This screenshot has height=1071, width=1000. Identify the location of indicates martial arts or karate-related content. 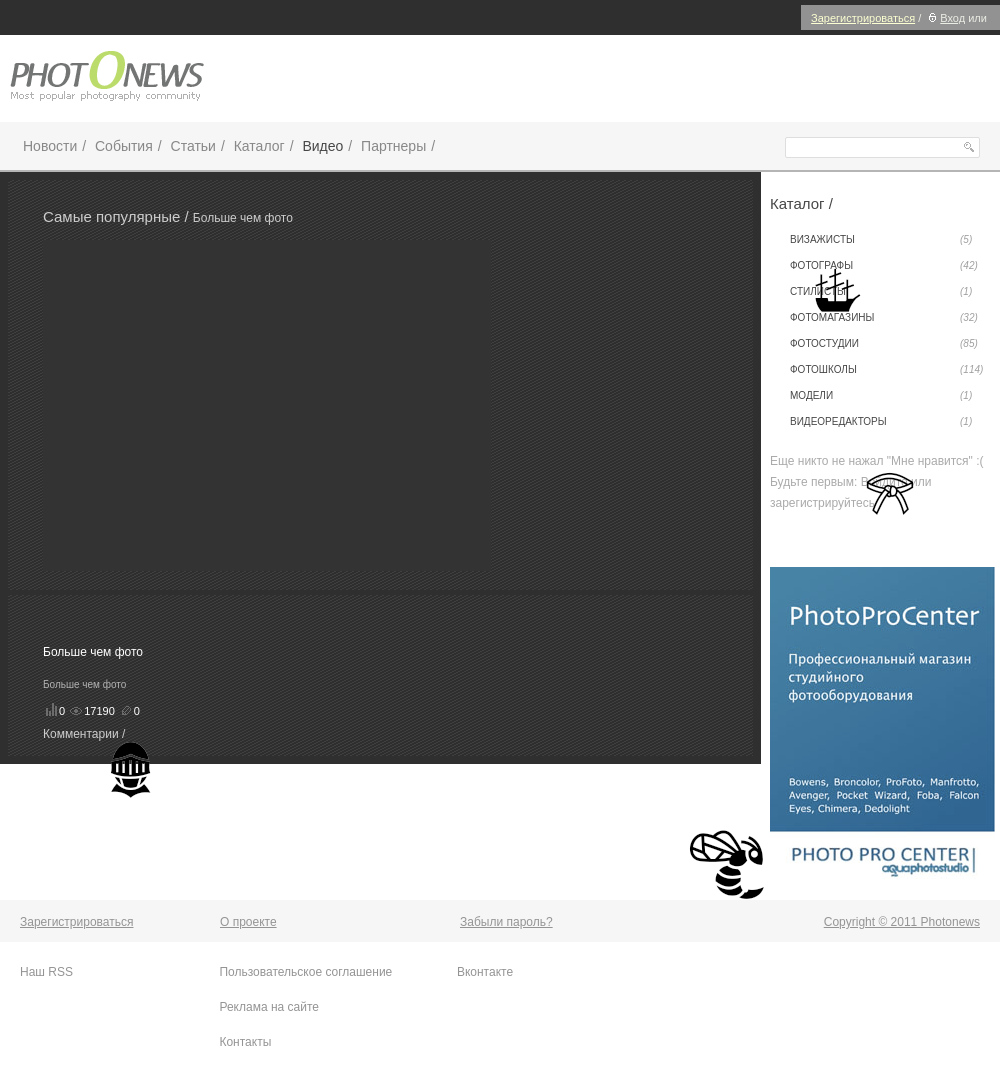
(890, 492).